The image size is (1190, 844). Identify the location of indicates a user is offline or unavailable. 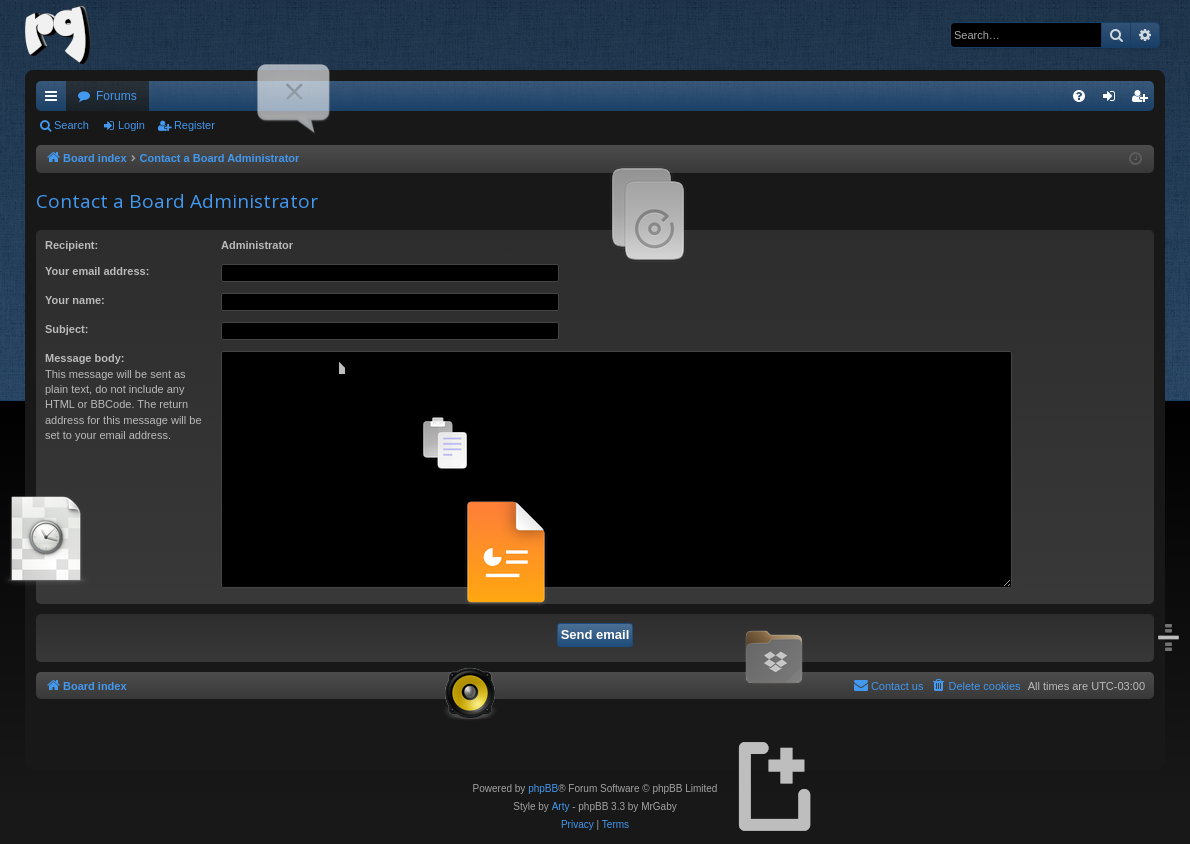
(294, 98).